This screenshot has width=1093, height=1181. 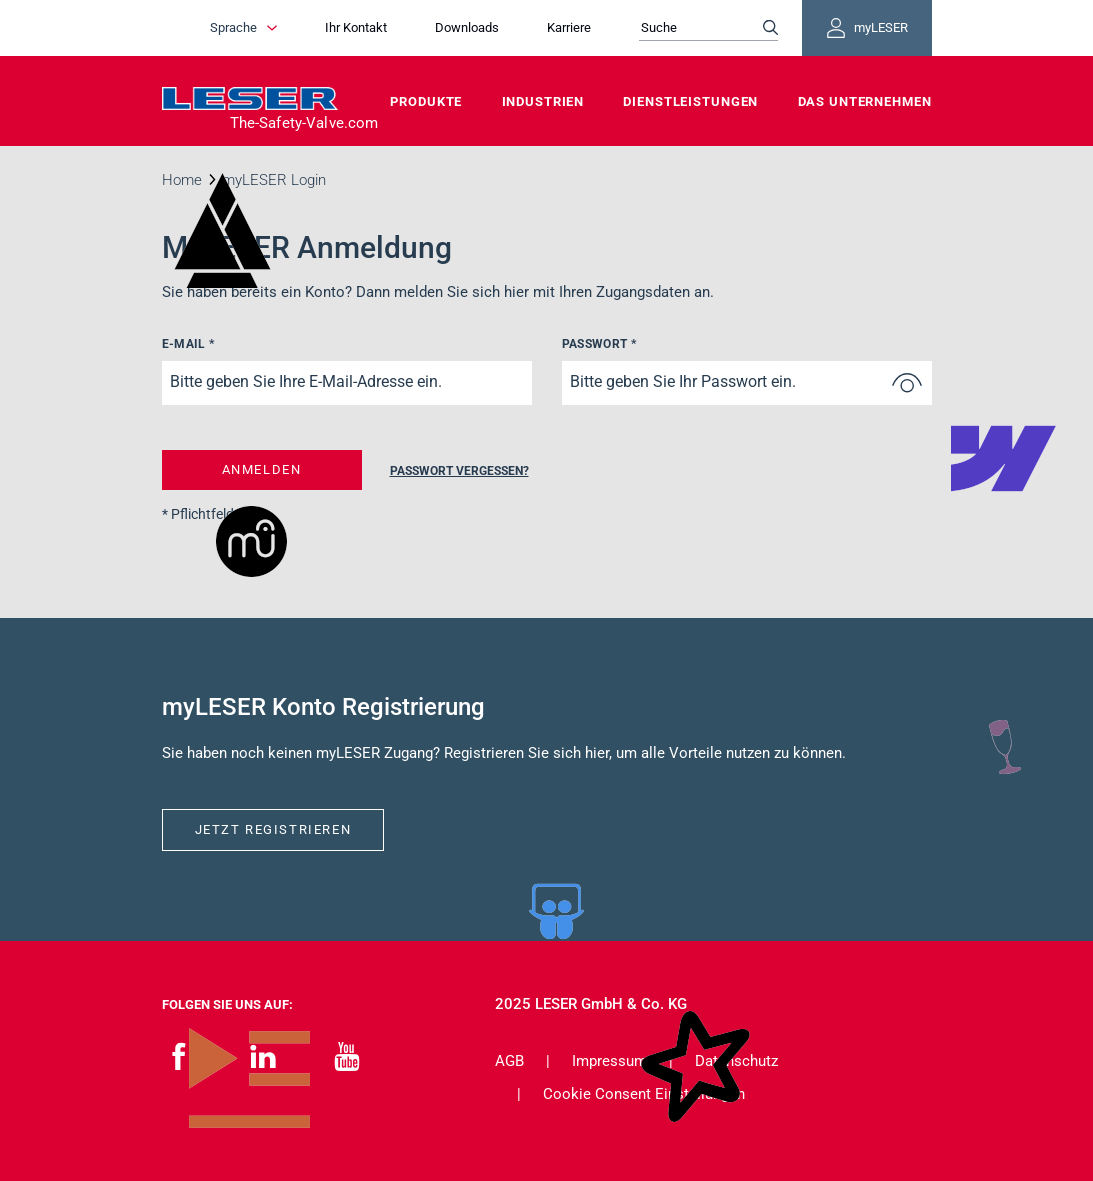 I want to click on open slideshare, so click(x=556, y=911).